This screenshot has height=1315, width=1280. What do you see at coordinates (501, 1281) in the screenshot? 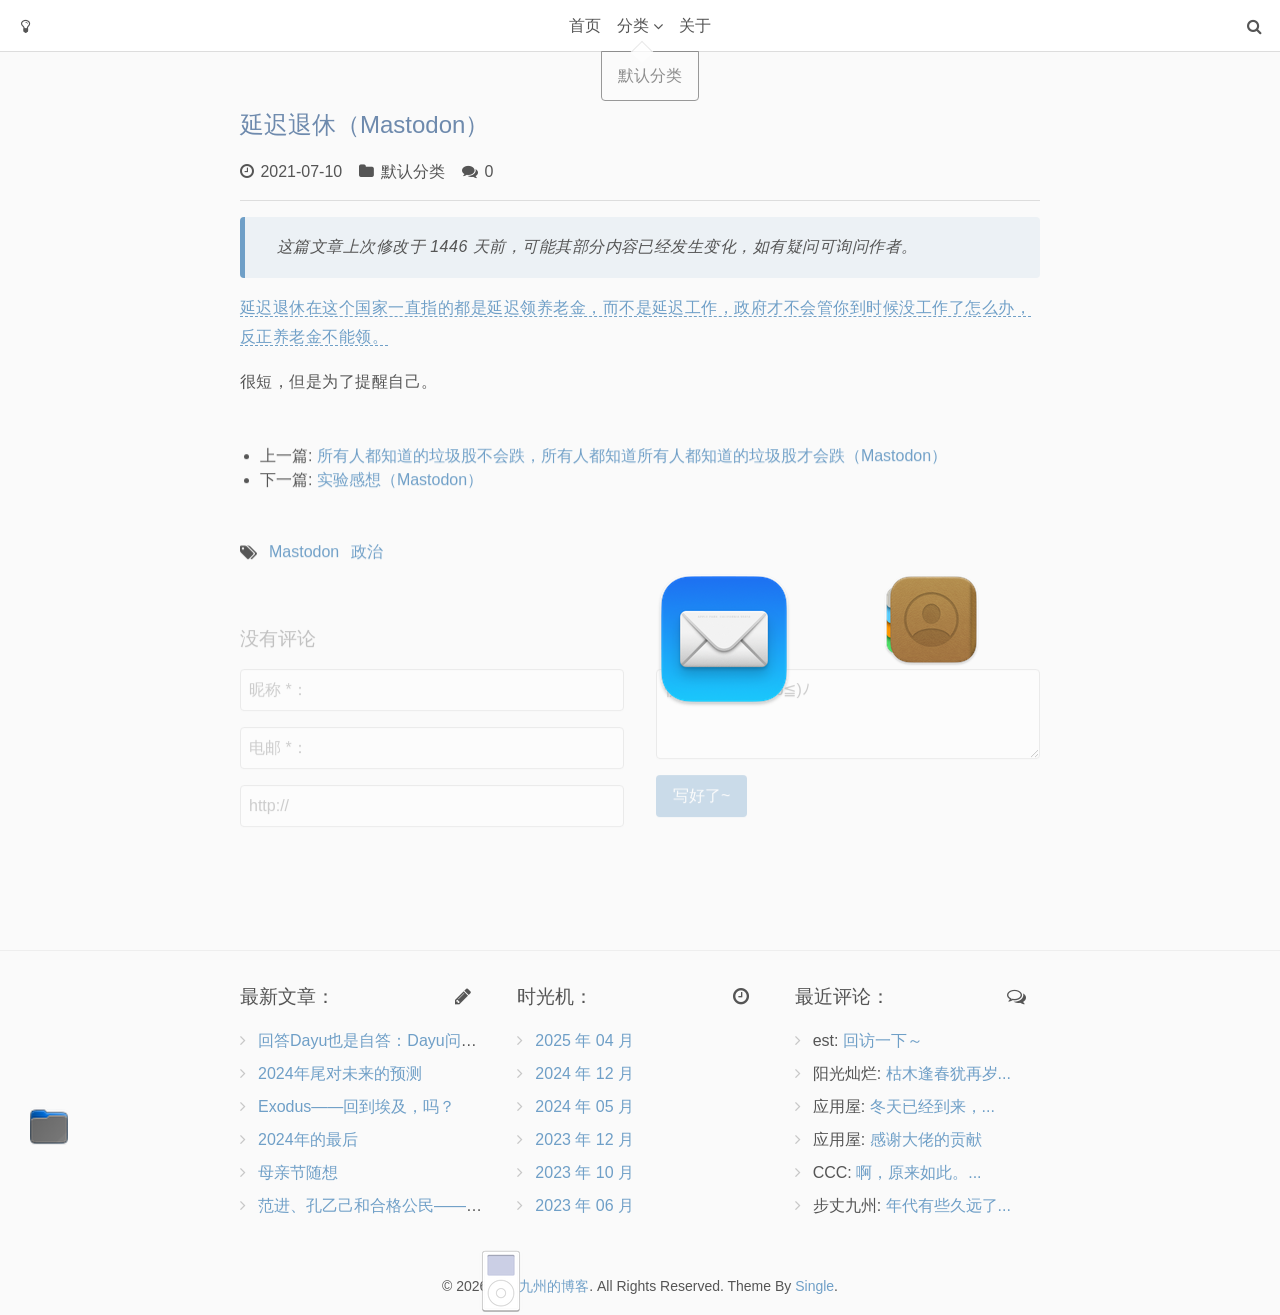
I see `manage connected iPod device` at bounding box center [501, 1281].